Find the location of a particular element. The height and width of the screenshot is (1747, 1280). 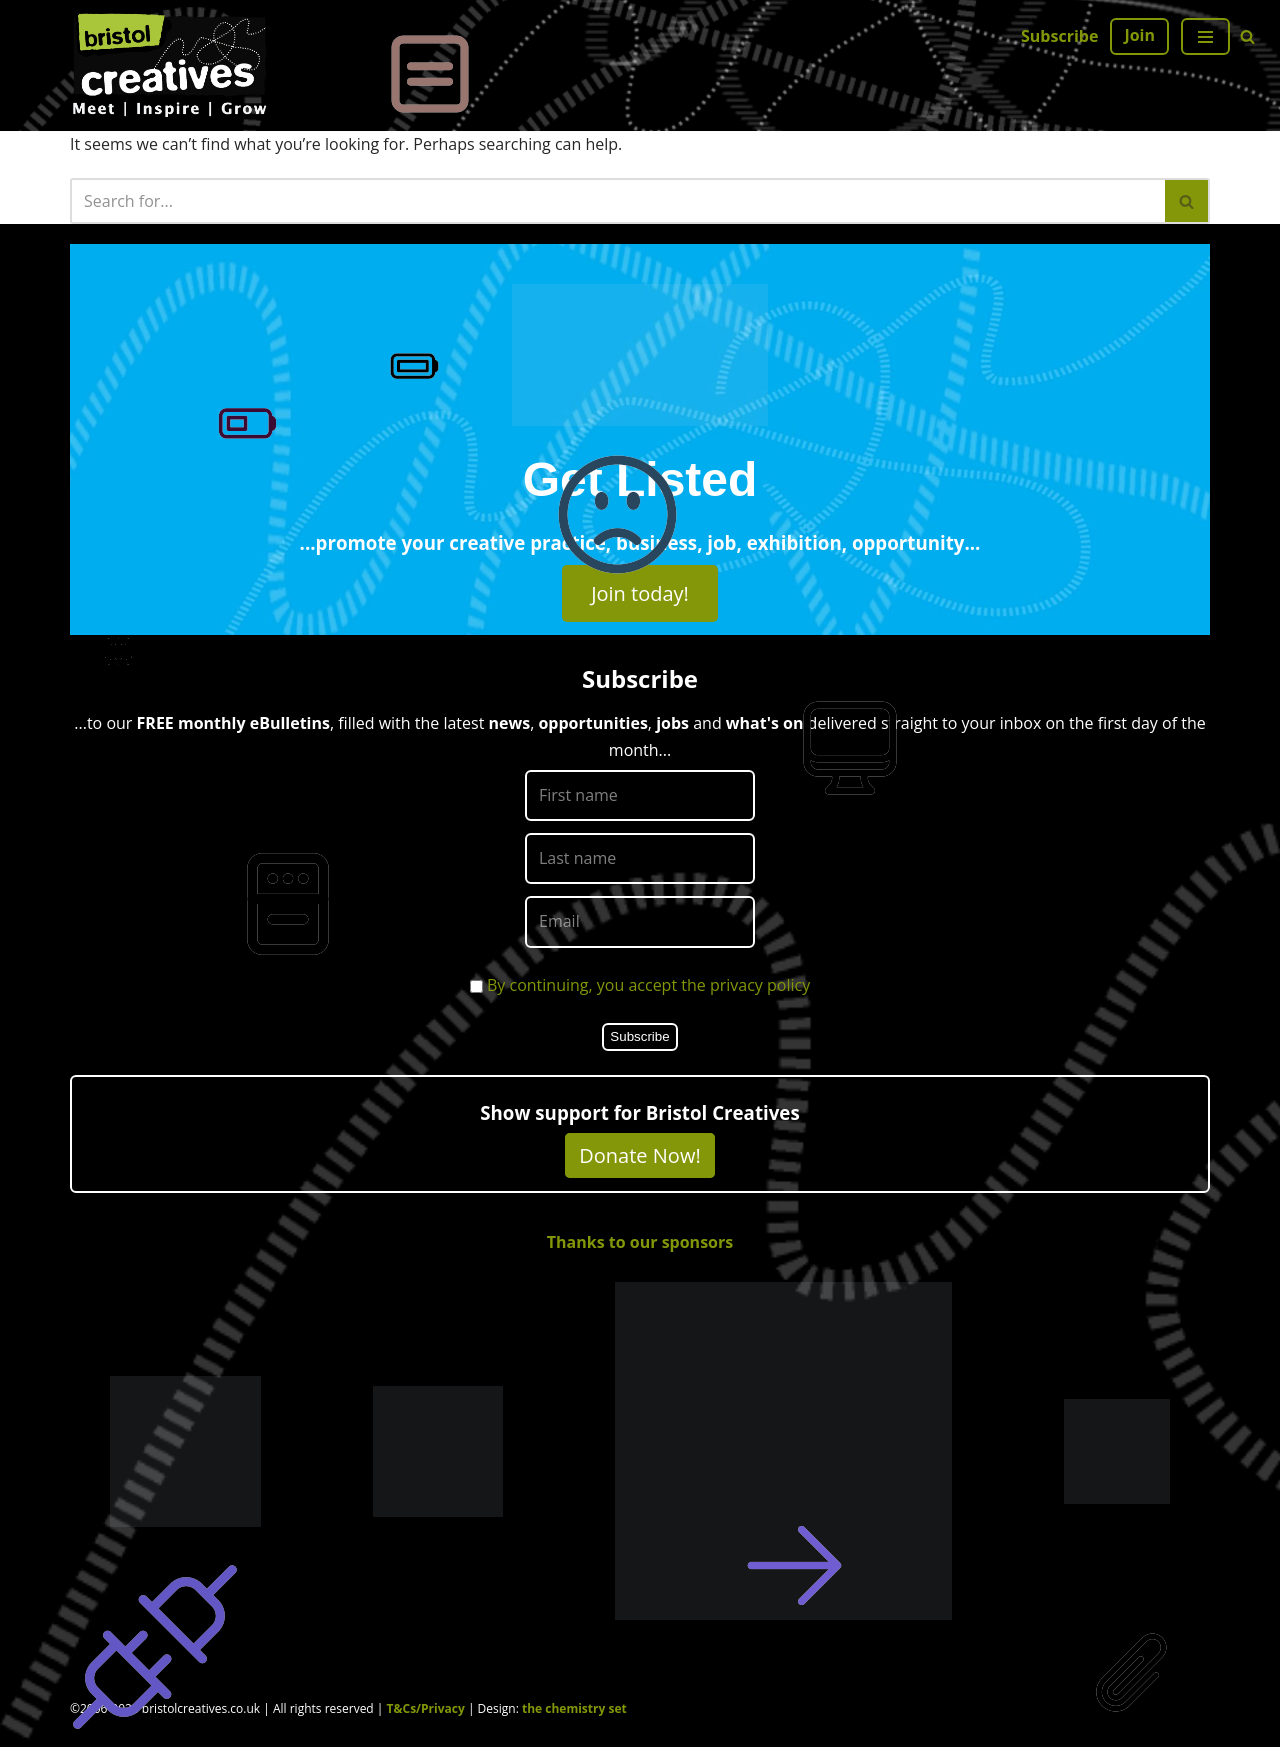

switch to desktop view is located at coordinates (850, 748).